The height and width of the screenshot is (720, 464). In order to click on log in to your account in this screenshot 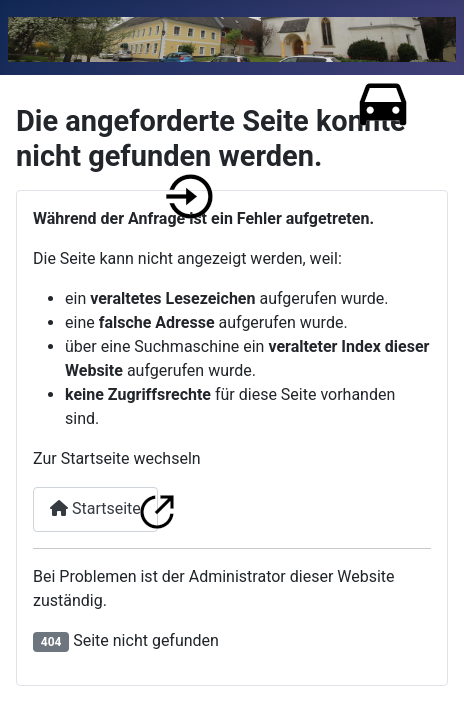, I will do `click(190, 196)`.